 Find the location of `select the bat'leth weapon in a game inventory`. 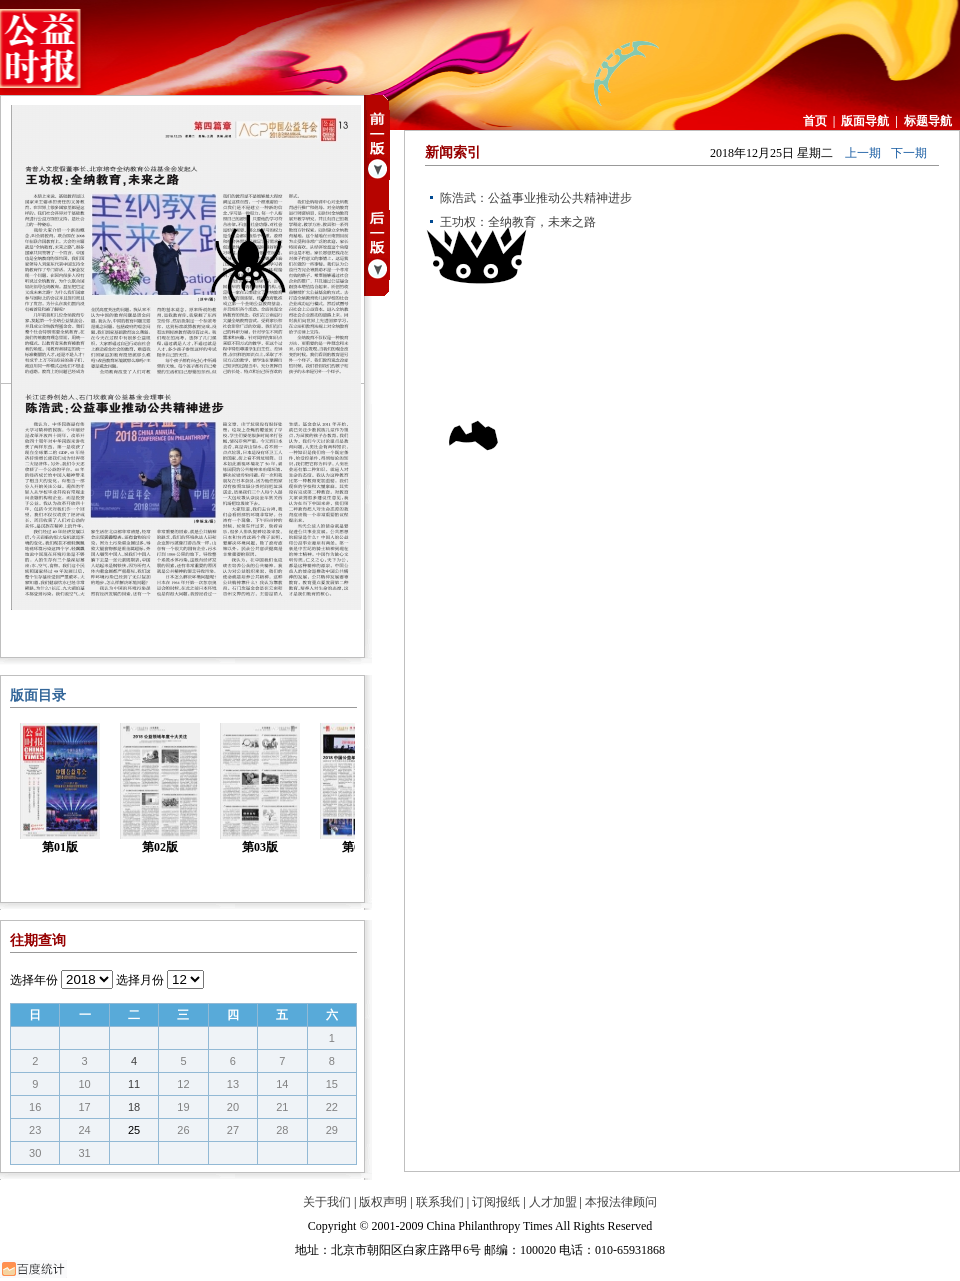

select the bat'leth weapon in a game inventory is located at coordinates (626, 73).